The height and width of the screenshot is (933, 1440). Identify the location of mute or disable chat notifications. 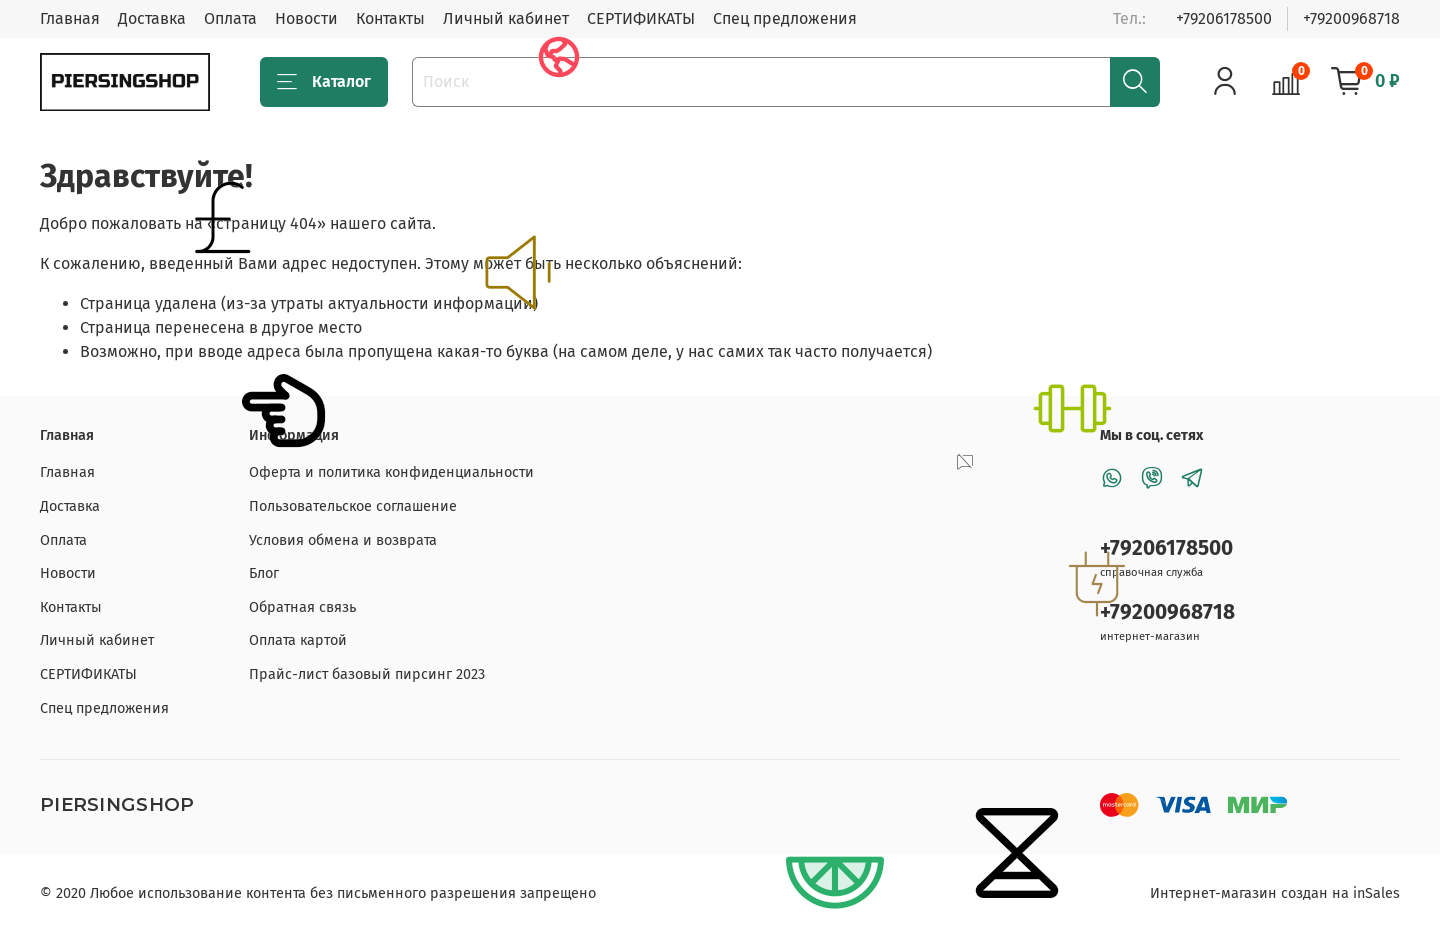
(965, 461).